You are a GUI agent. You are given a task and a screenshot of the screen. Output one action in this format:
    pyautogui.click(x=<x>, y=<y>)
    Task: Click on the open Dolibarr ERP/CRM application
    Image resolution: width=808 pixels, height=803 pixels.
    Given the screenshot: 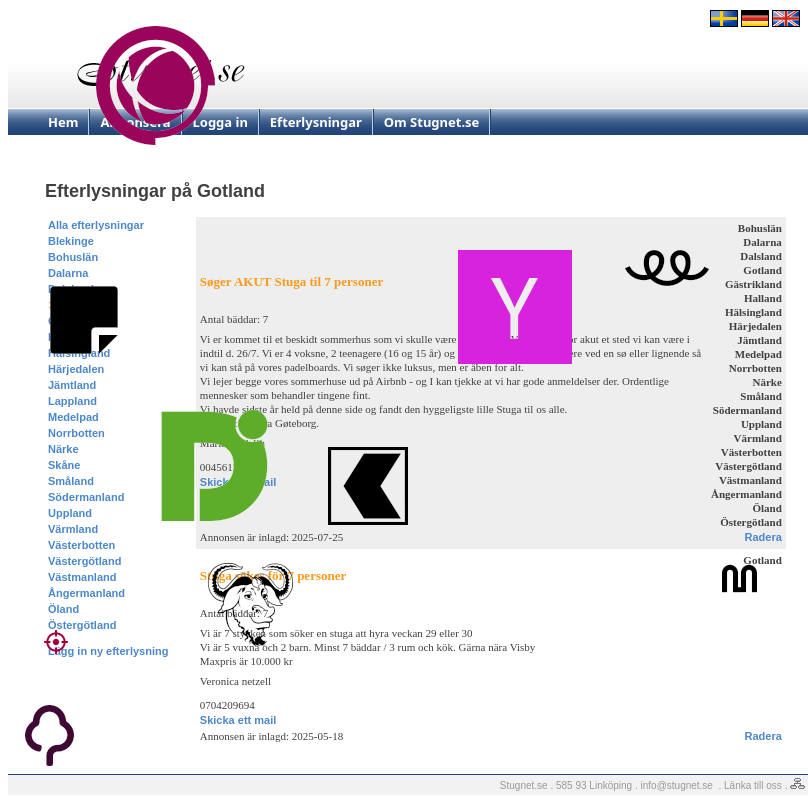 What is the action you would take?
    pyautogui.click(x=214, y=465)
    